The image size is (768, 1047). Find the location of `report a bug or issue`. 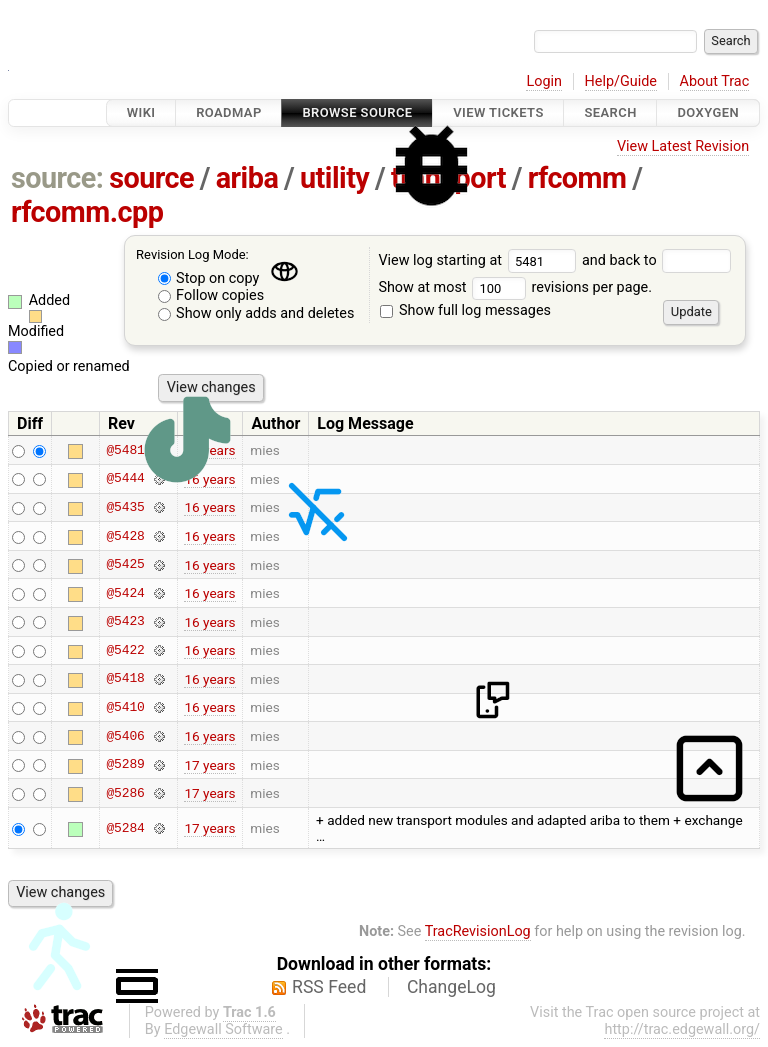

report a bug or issue is located at coordinates (431, 165).